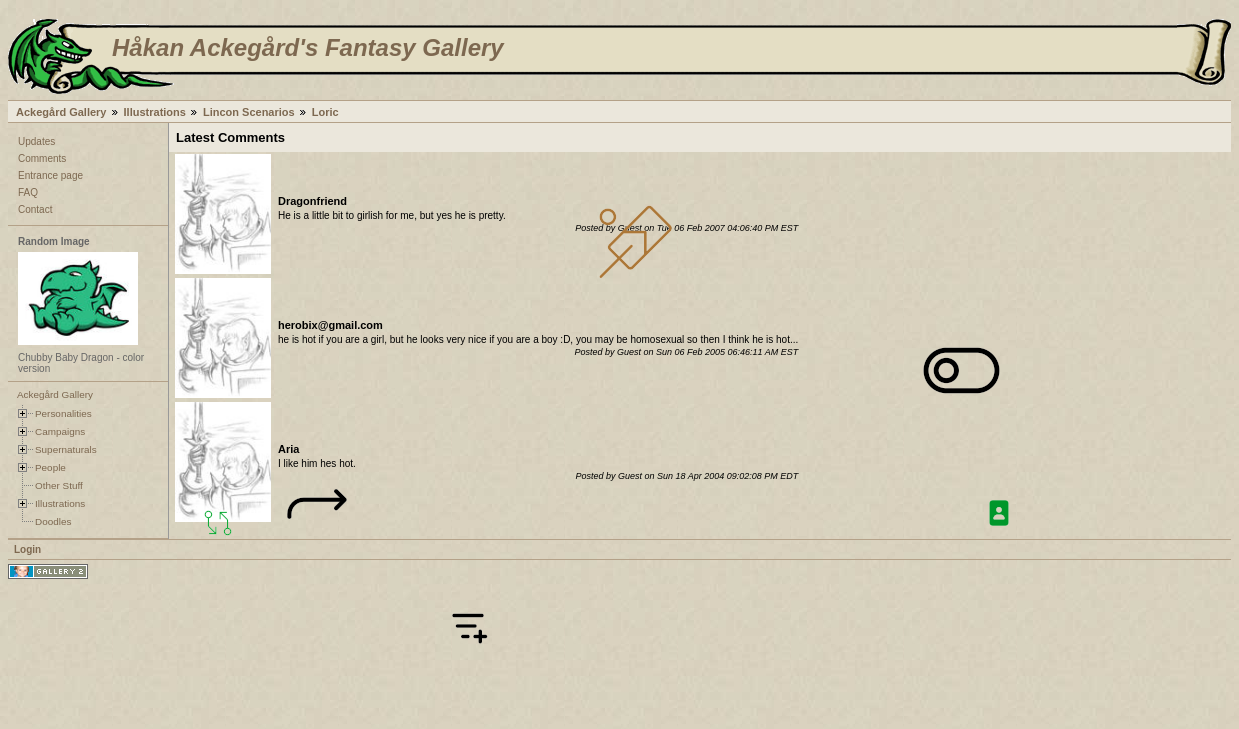  Describe the element at coordinates (317, 504) in the screenshot. I see `forward or share this item` at that location.